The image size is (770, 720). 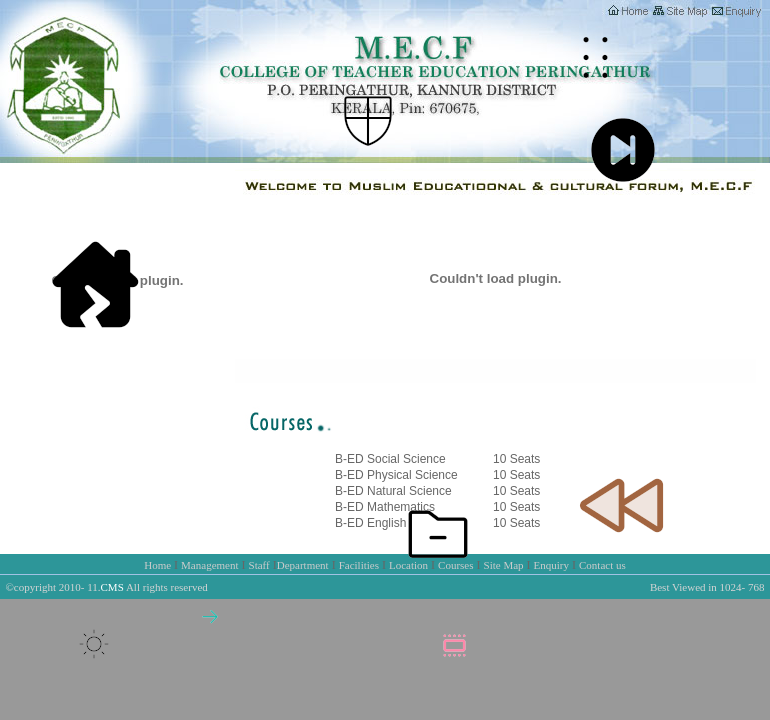 What do you see at coordinates (623, 150) in the screenshot?
I see `skip to the next track` at bounding box center [623, 150].